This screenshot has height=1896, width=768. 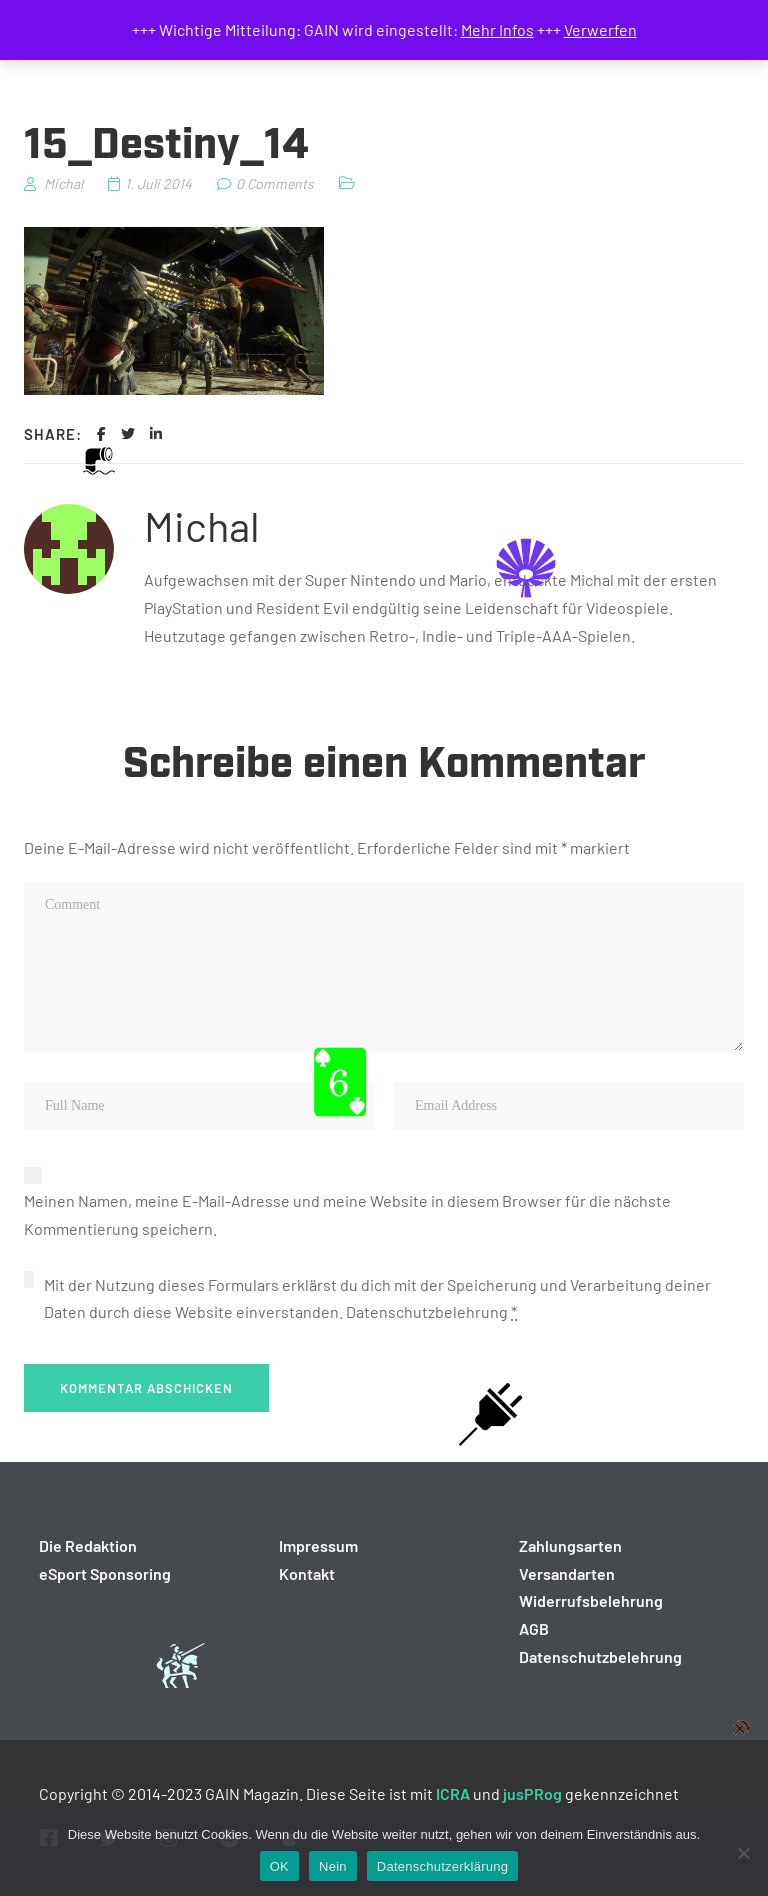 I want to click on six of spades playing card, so click(x=340, y=1082).